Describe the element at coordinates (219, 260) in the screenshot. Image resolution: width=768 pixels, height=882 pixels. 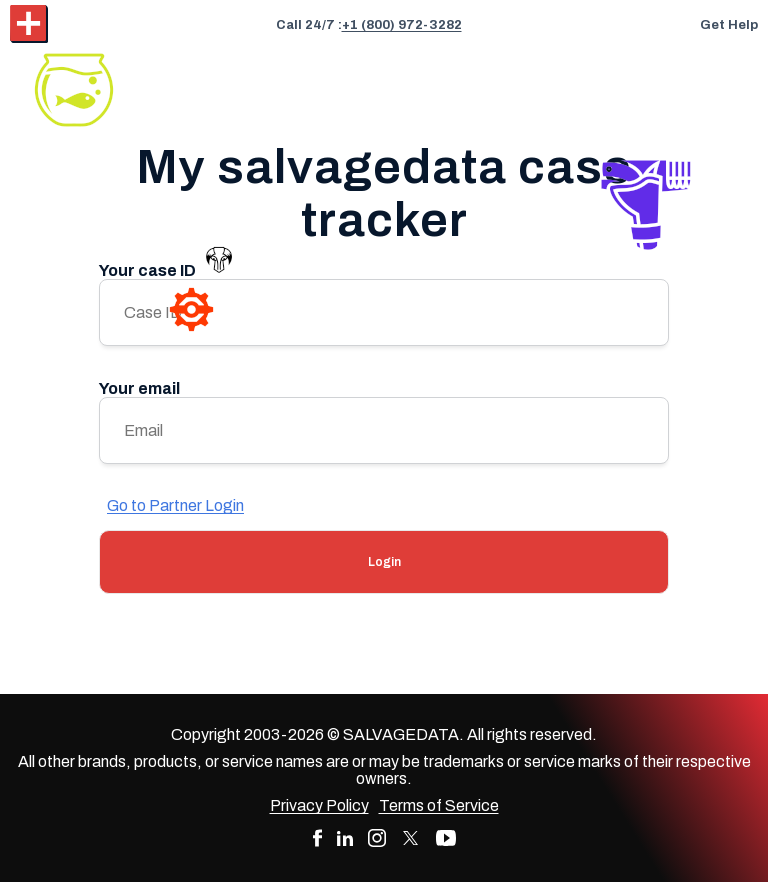
I see `access demon or boss enemy profile` at that location.